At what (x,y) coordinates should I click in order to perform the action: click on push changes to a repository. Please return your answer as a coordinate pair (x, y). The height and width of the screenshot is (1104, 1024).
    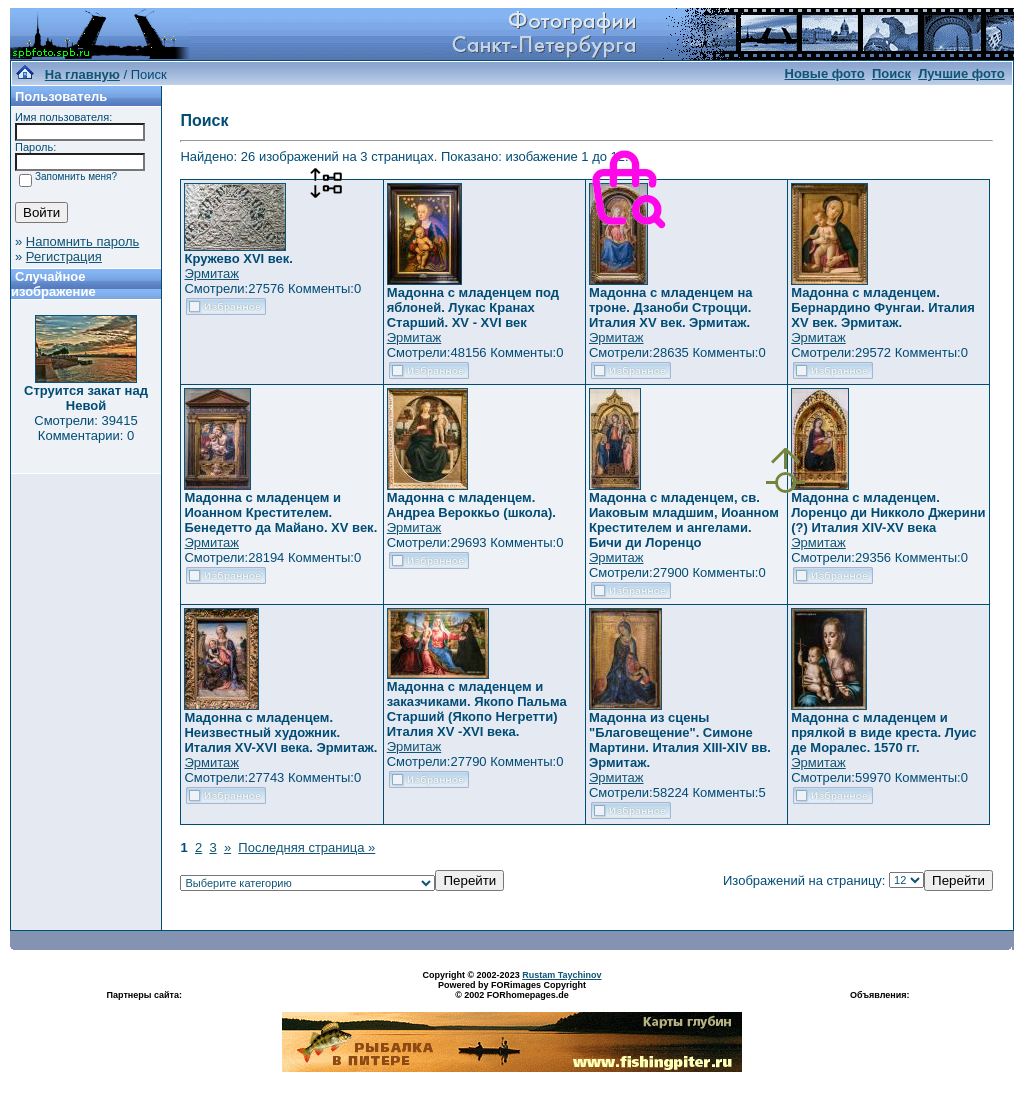
    Looking at the image, I should click on (784, 469).